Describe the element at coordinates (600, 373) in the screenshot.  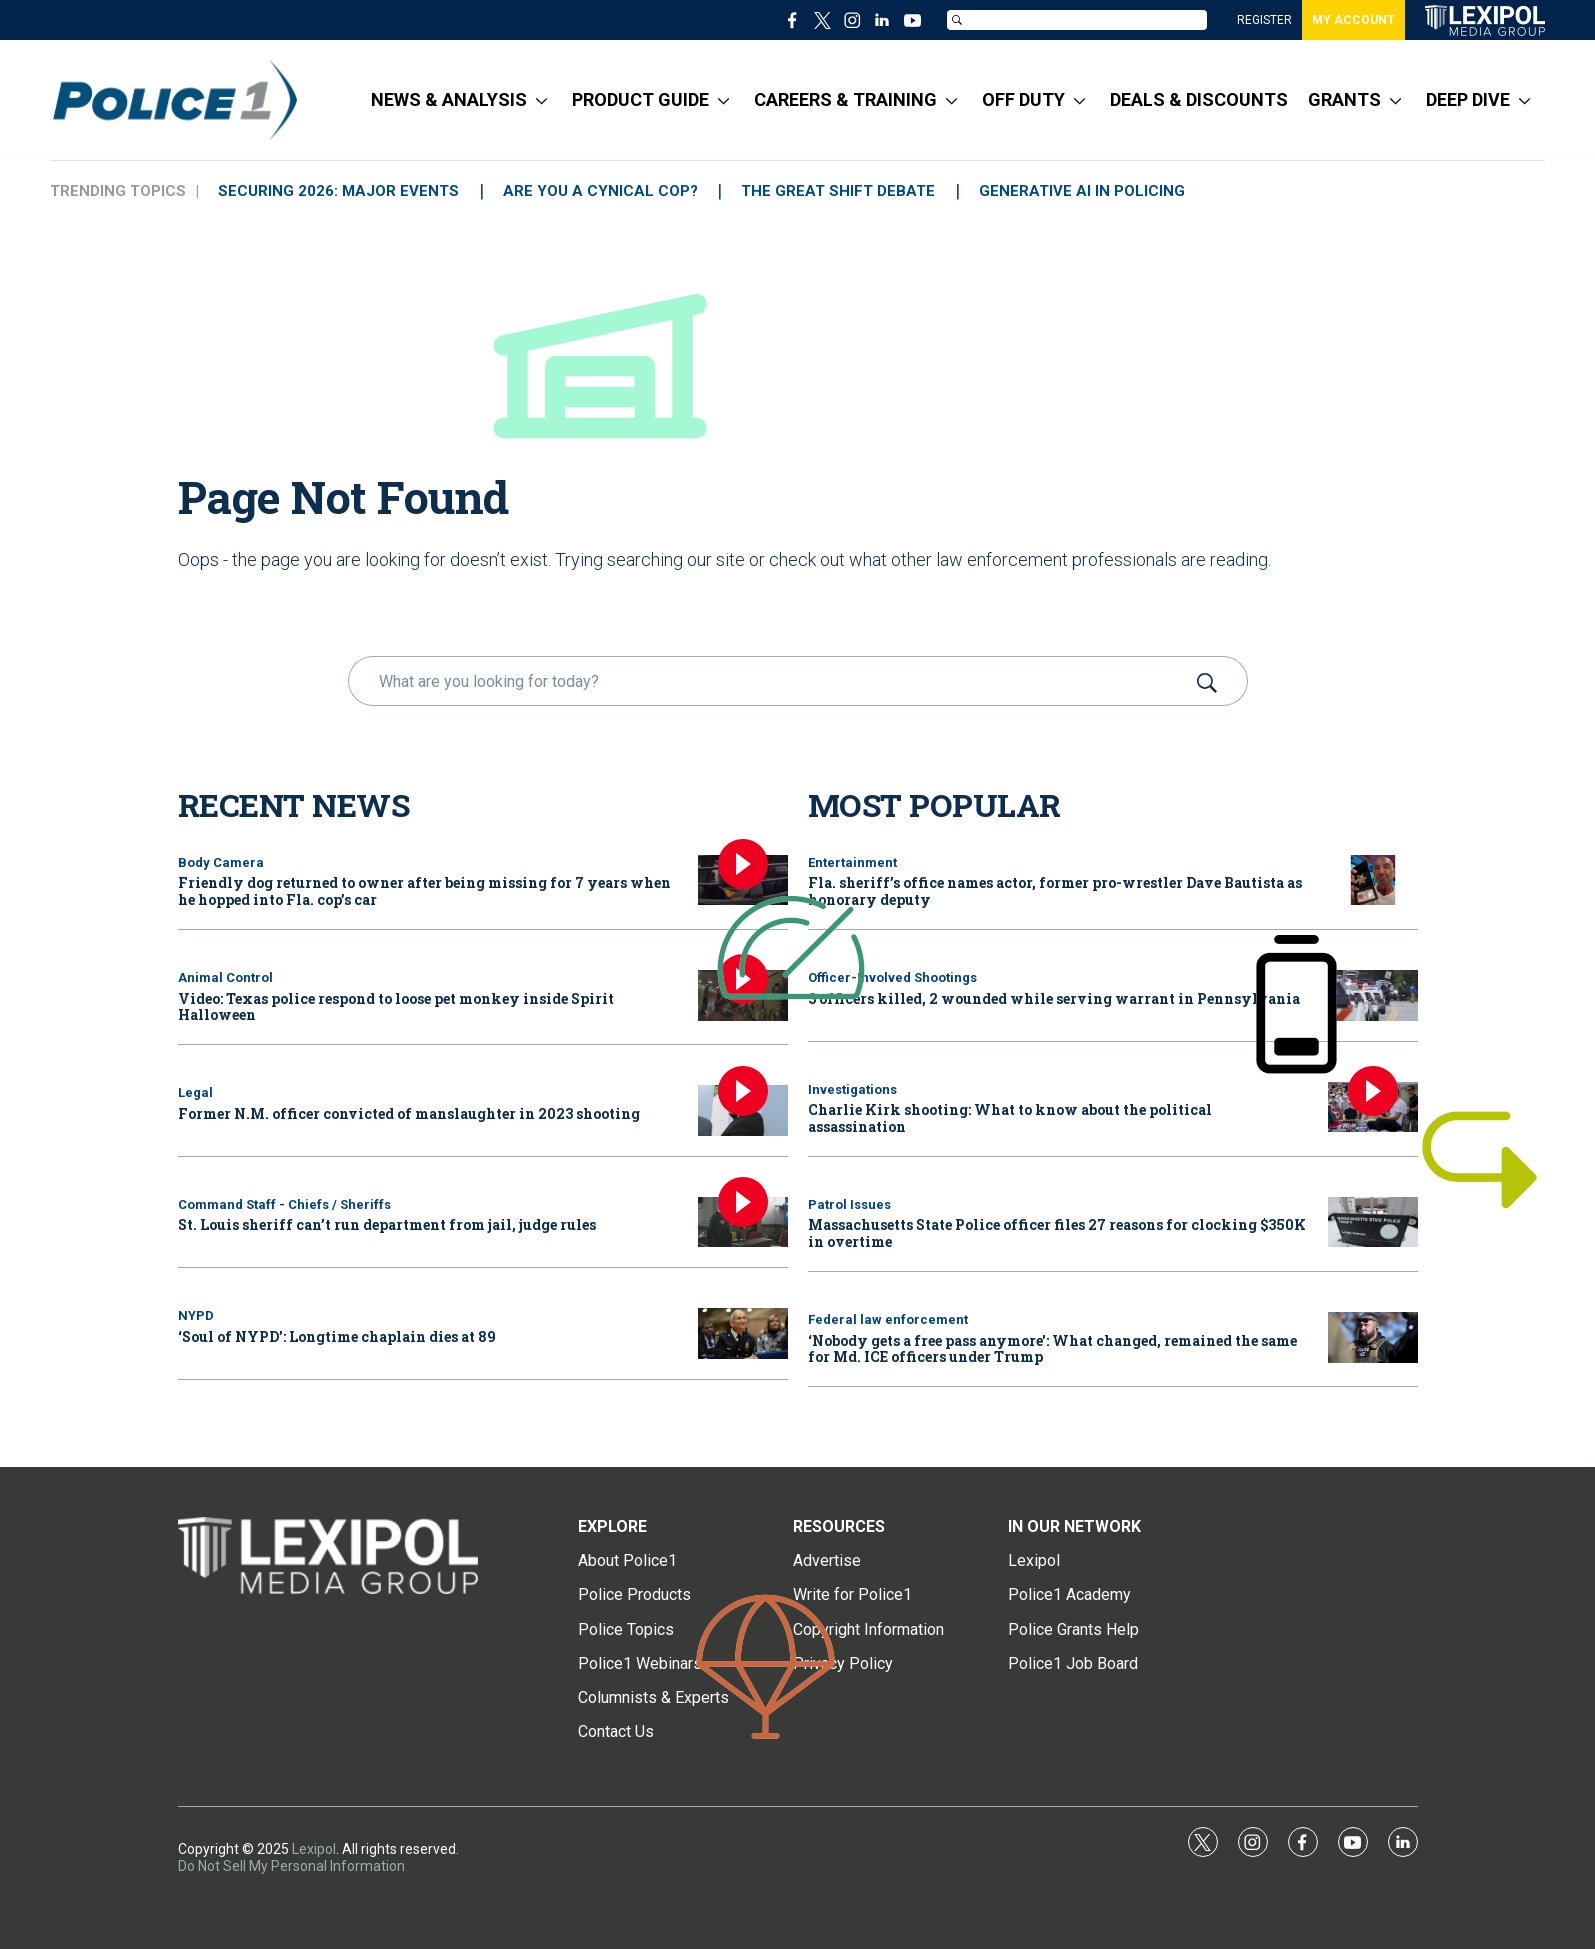
I see `access warehouse or storage inventory` at that location.